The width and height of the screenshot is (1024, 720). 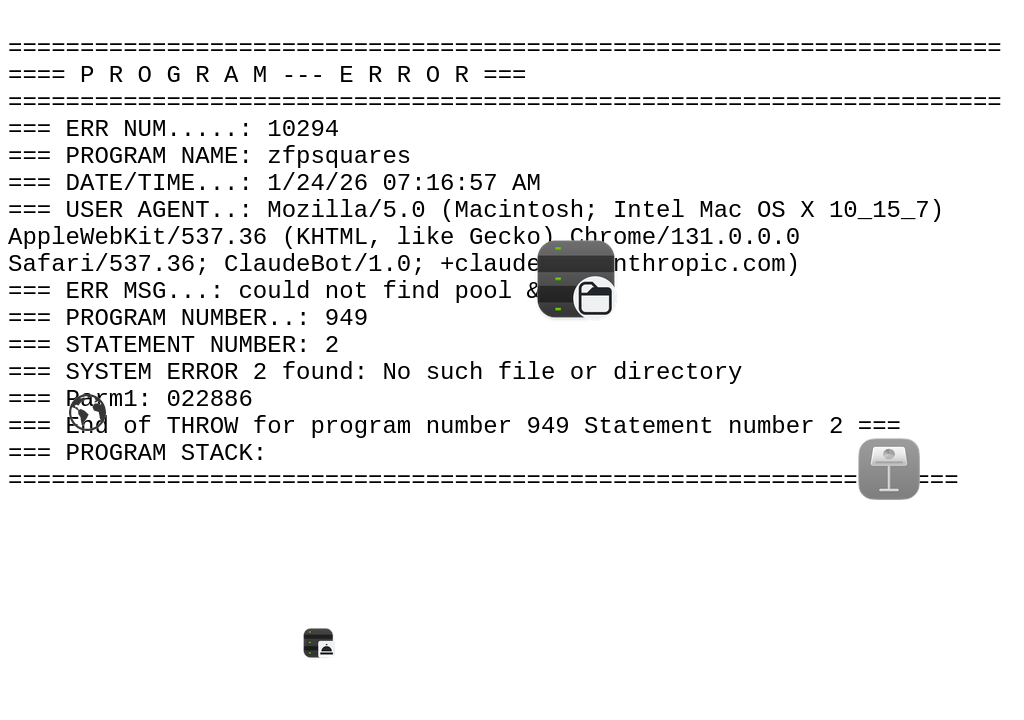 What do you see at coordinates (318, 643) in the screenshot?
I see `configure network server discovery preferences` at bounding box center [318, 643].